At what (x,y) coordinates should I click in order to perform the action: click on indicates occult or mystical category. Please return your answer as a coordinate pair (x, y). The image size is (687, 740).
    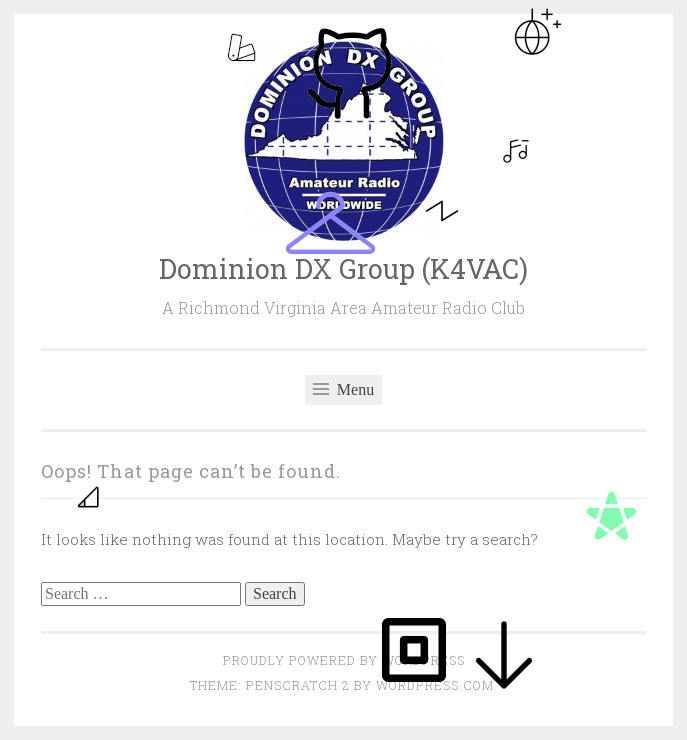
    Looking at the image, I should click on (611, 518).